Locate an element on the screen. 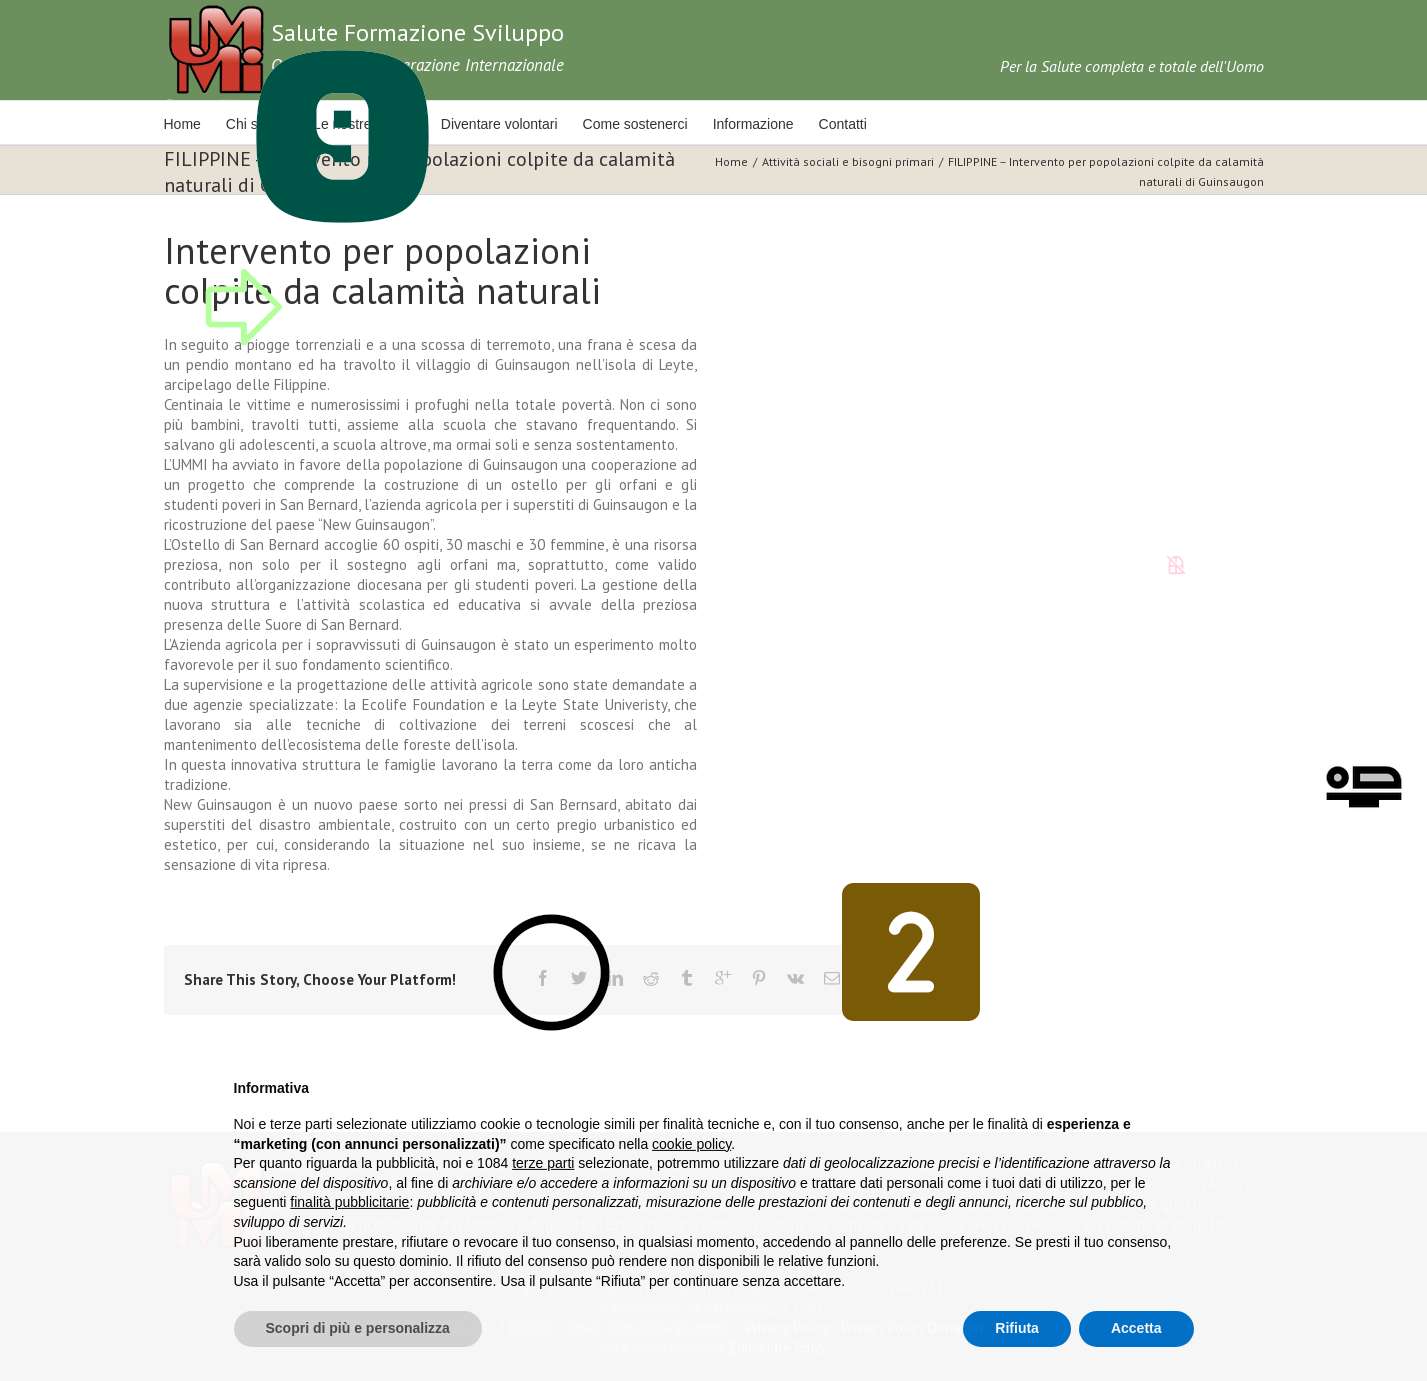 Image resolution: width=1427 pixels, height=1381 pixels. unselected radio button or checkbox option is located at coordinates (551, 972).